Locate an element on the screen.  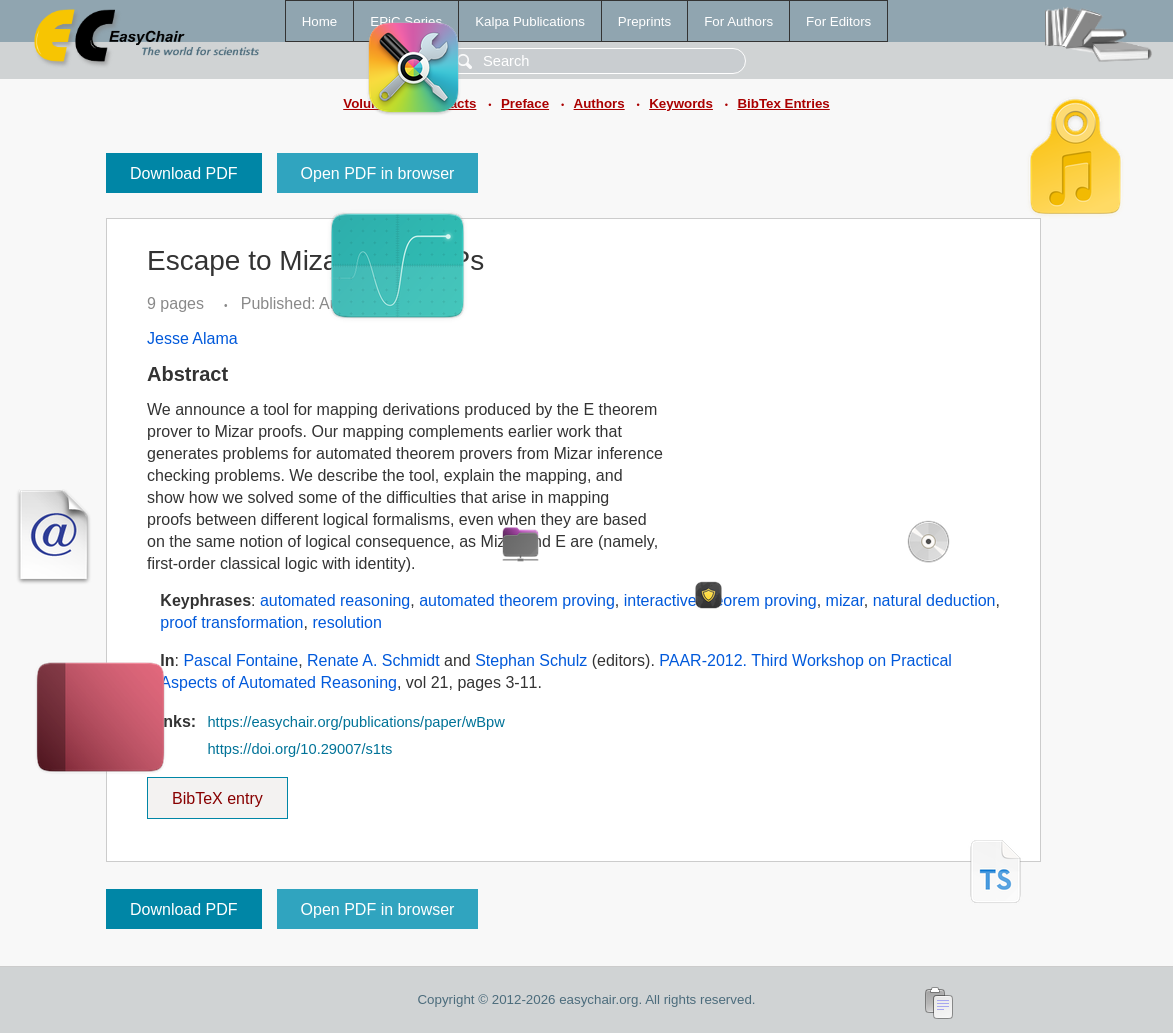
open system resource monitor is located at coordinates (397, 265).